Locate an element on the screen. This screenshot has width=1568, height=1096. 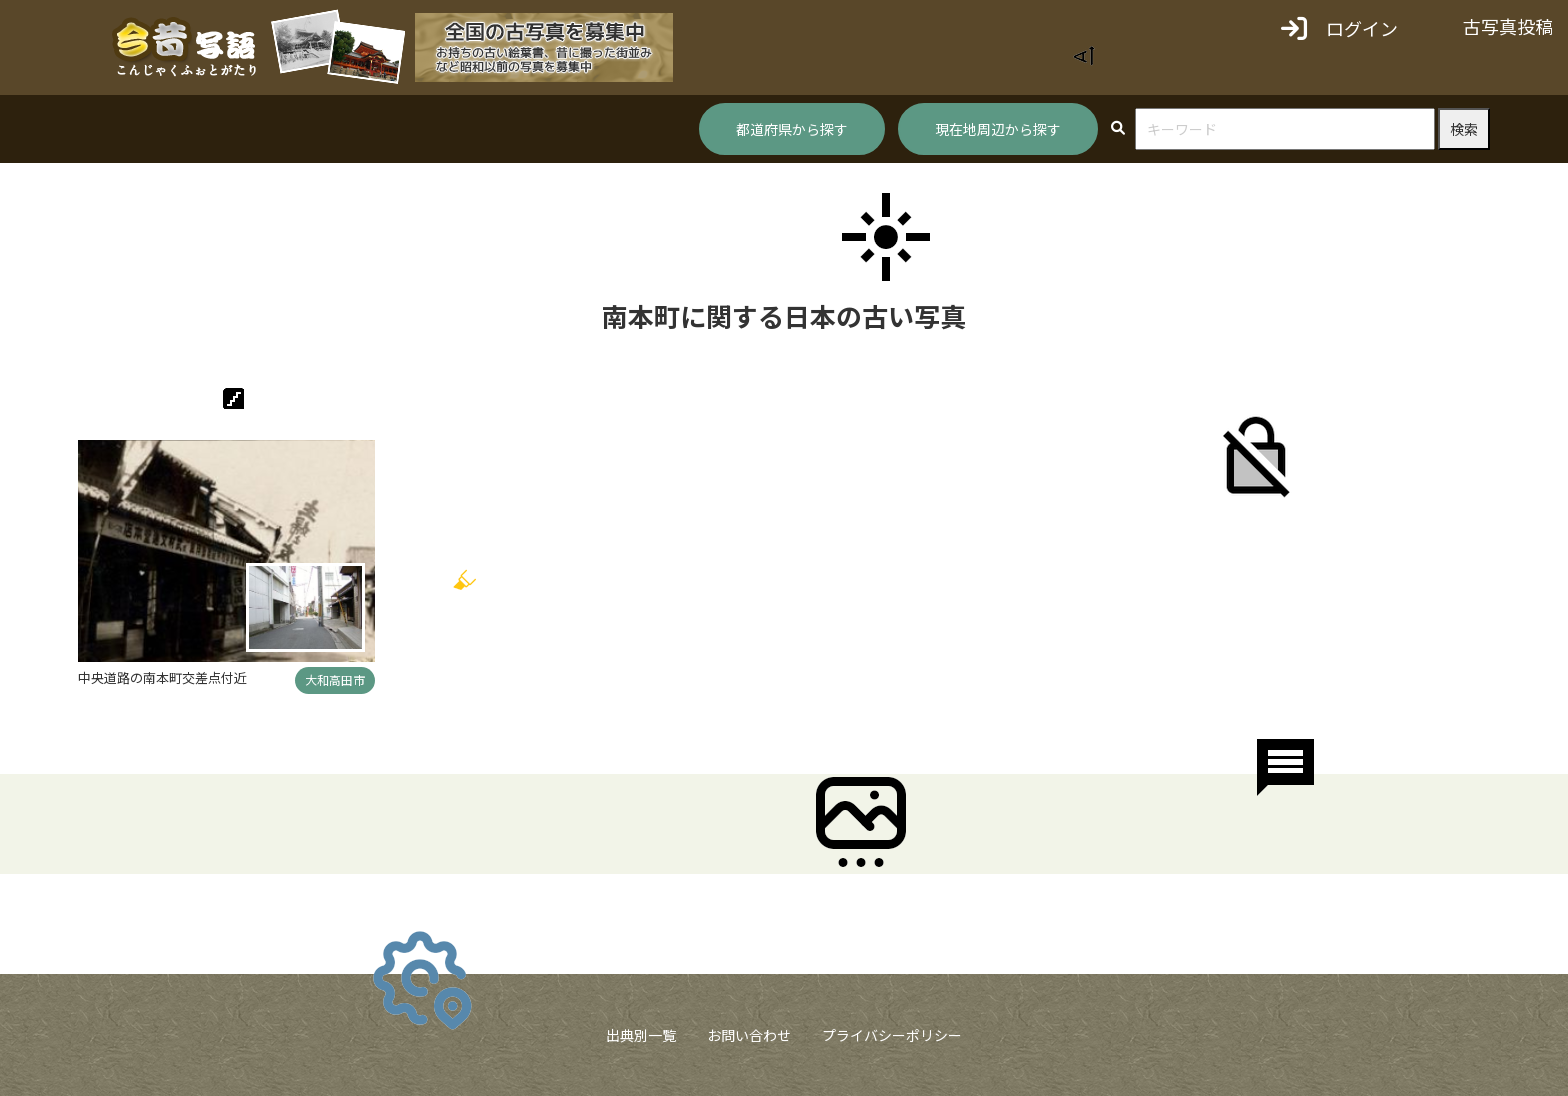
add lens flare effect to image is located at coordinates (886, 237).